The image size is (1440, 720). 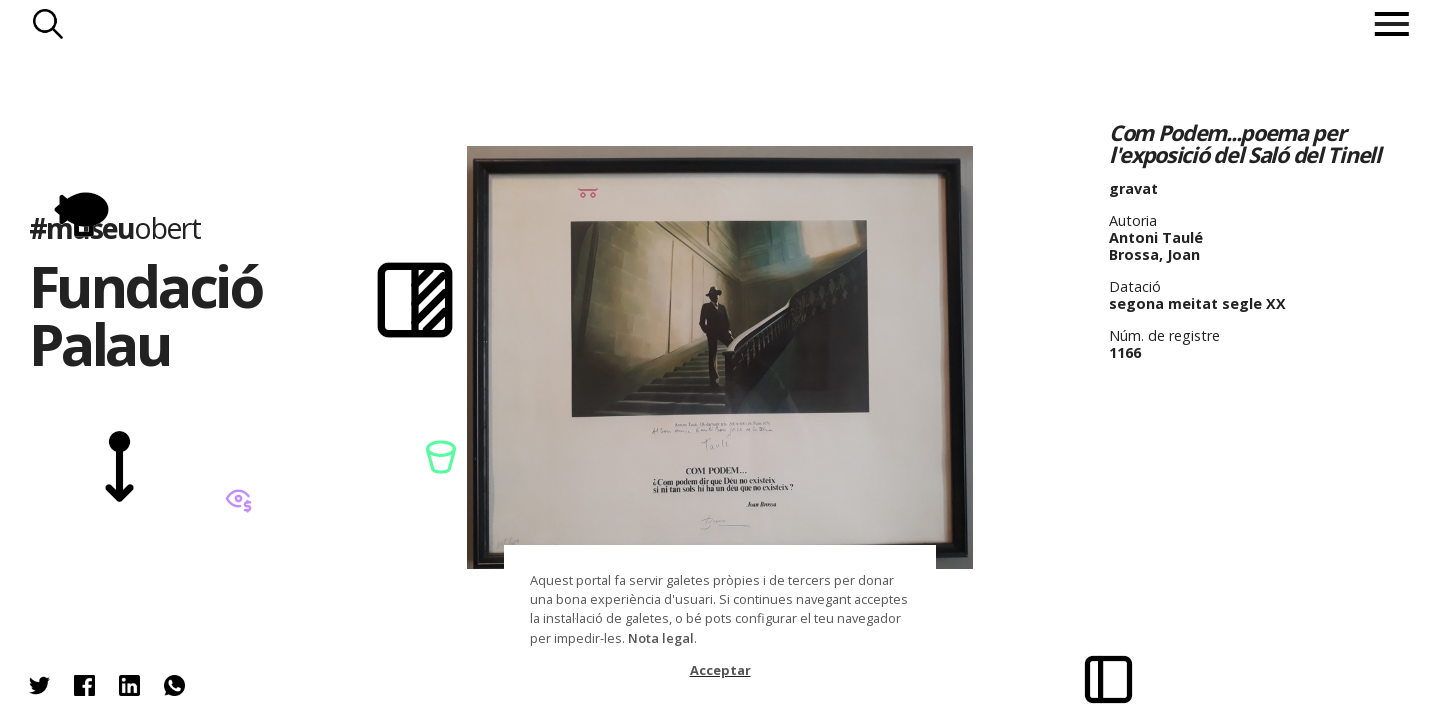 What do you see at coordinates (415, 300) in the screenshot?
I see `toggle half-fill or partial selection mode` at bounding box center [415, 300].